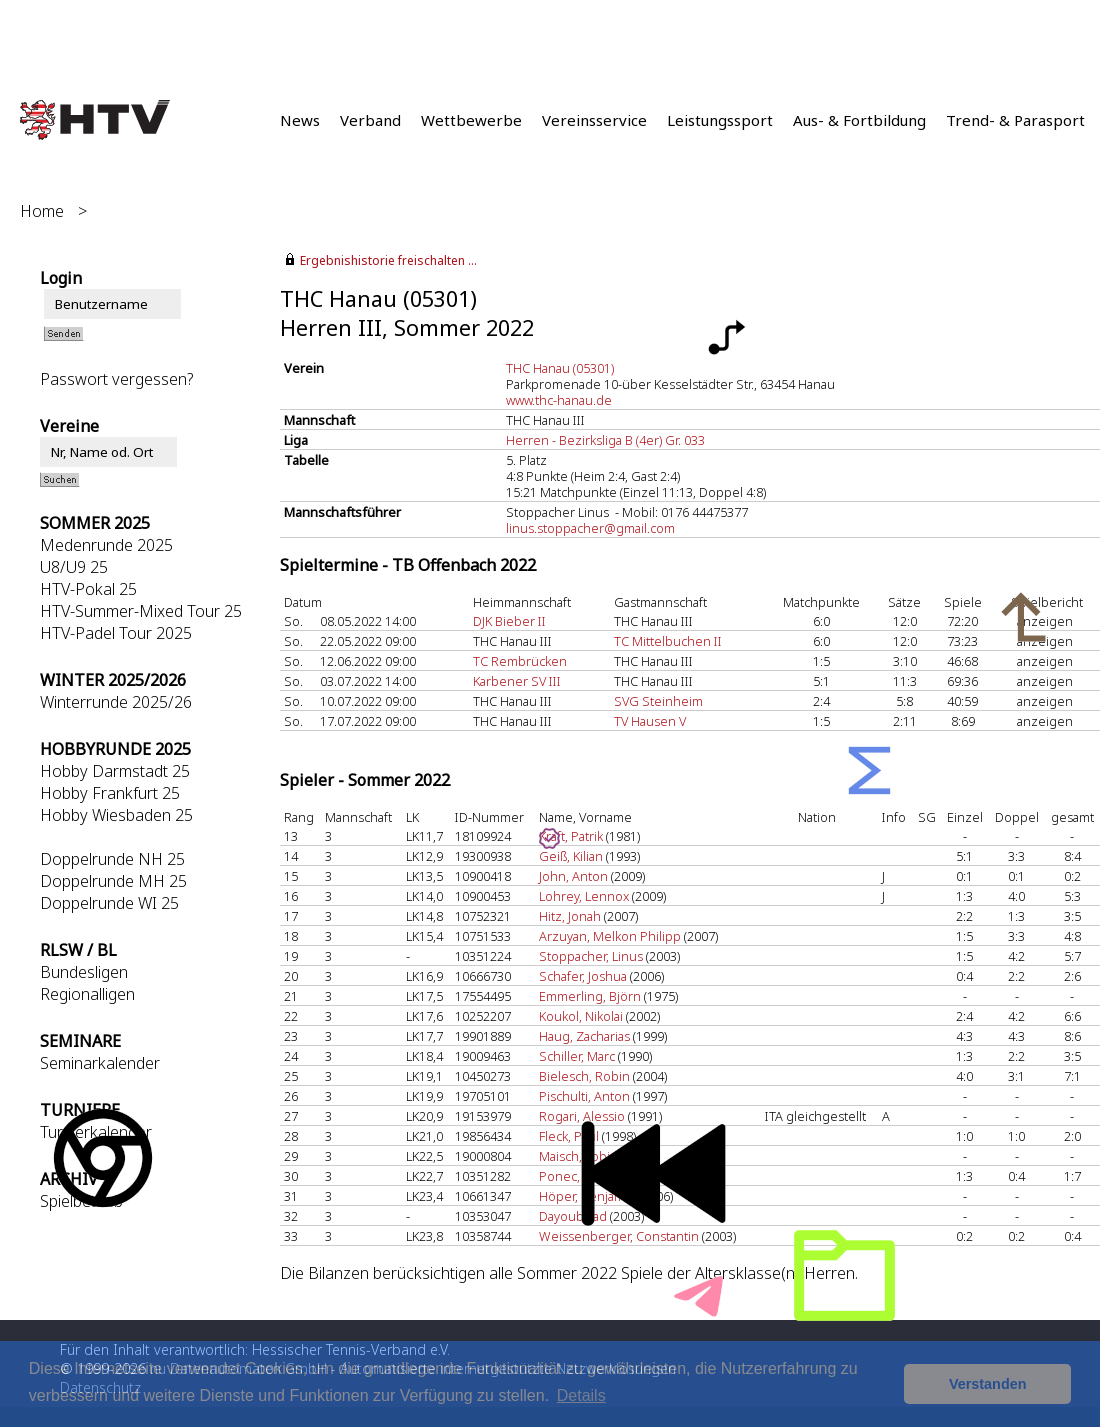 This screenshot has height=1427, width=1100. What do you see at coordinates (844, 1275) in the screenshot?
I see `open folder to view files` at bounding box center [844, 1275].